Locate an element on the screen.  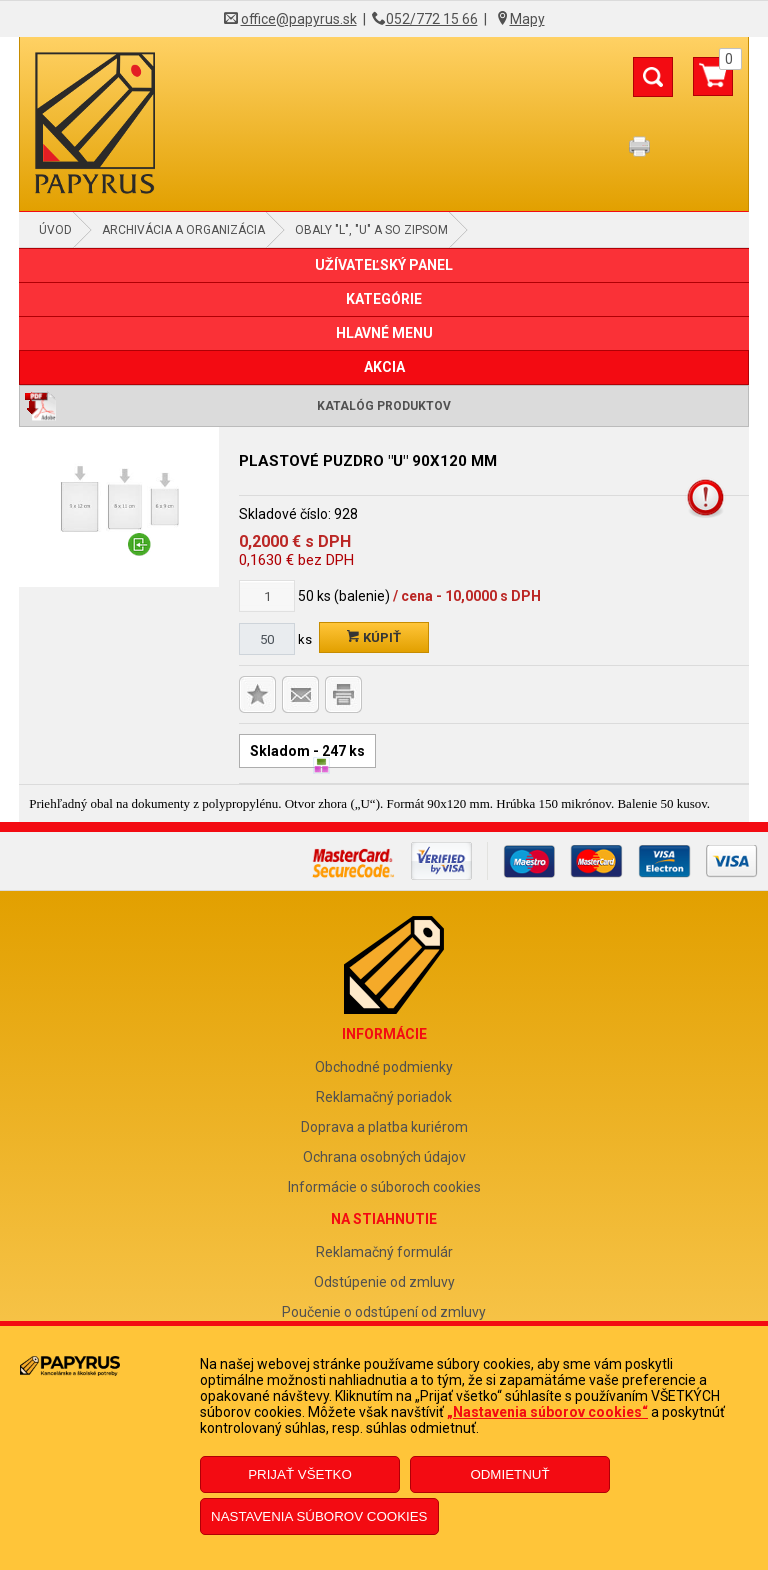
select all items in the current view is located at coordinates (321, 765).